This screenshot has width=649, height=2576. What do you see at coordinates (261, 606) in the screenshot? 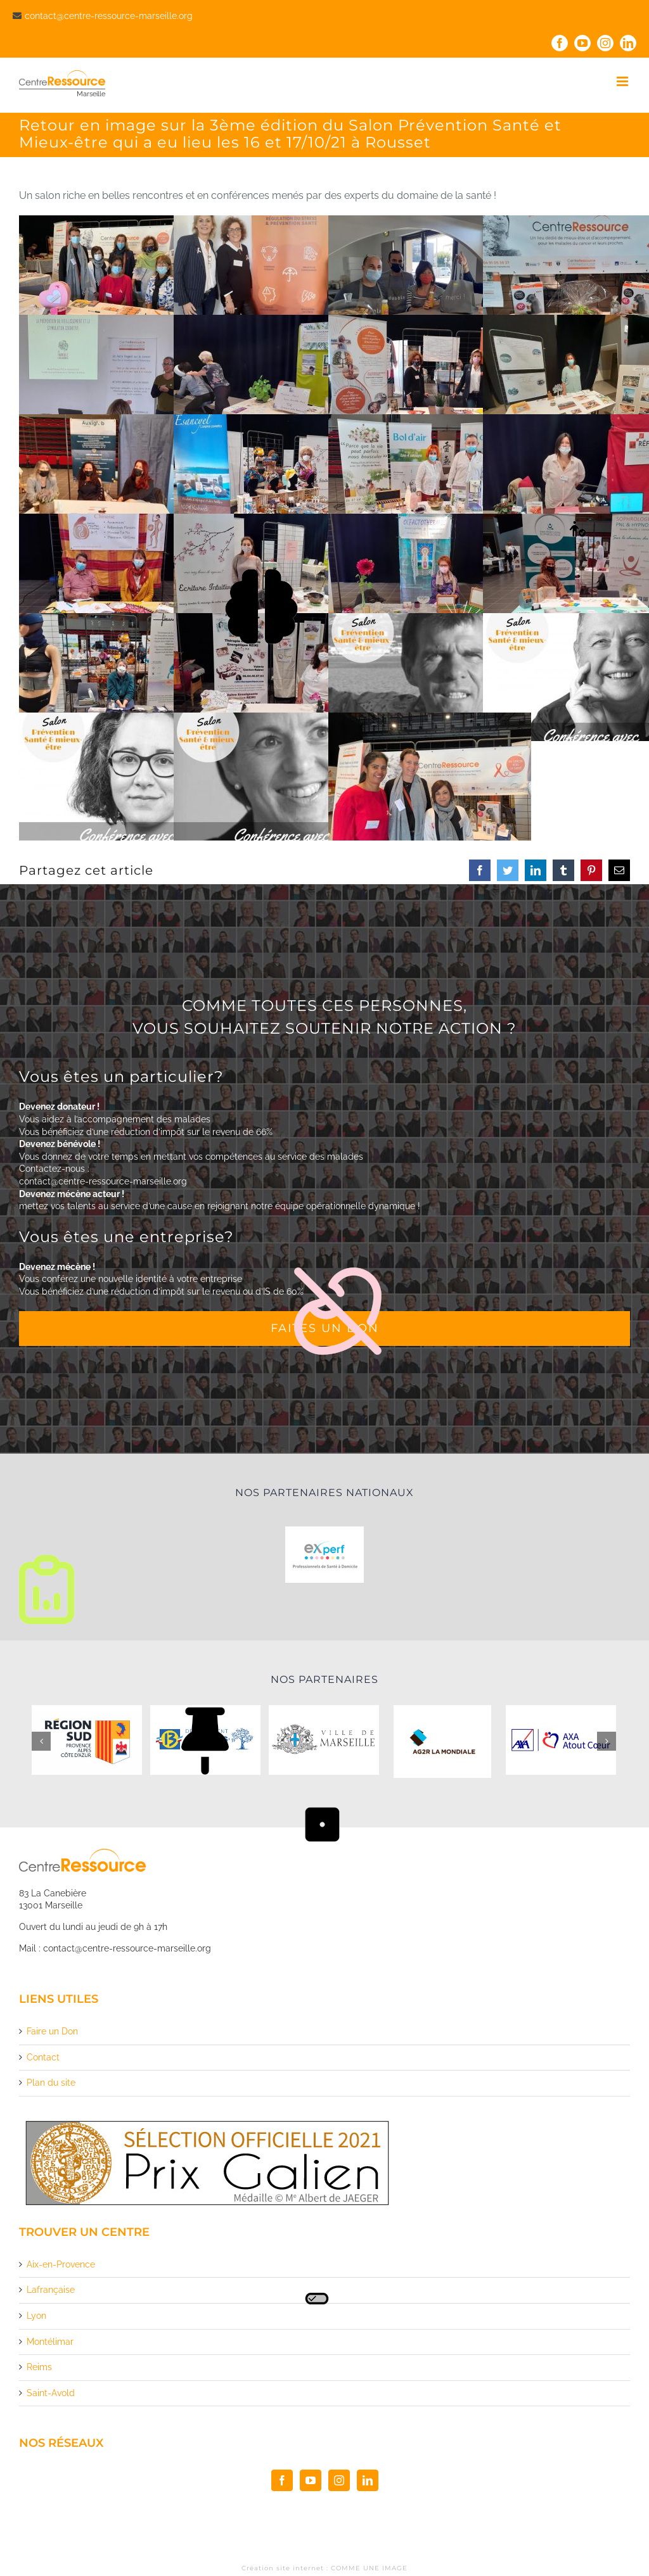
I see `access AI or smart features` at bounding box center [261, 606].